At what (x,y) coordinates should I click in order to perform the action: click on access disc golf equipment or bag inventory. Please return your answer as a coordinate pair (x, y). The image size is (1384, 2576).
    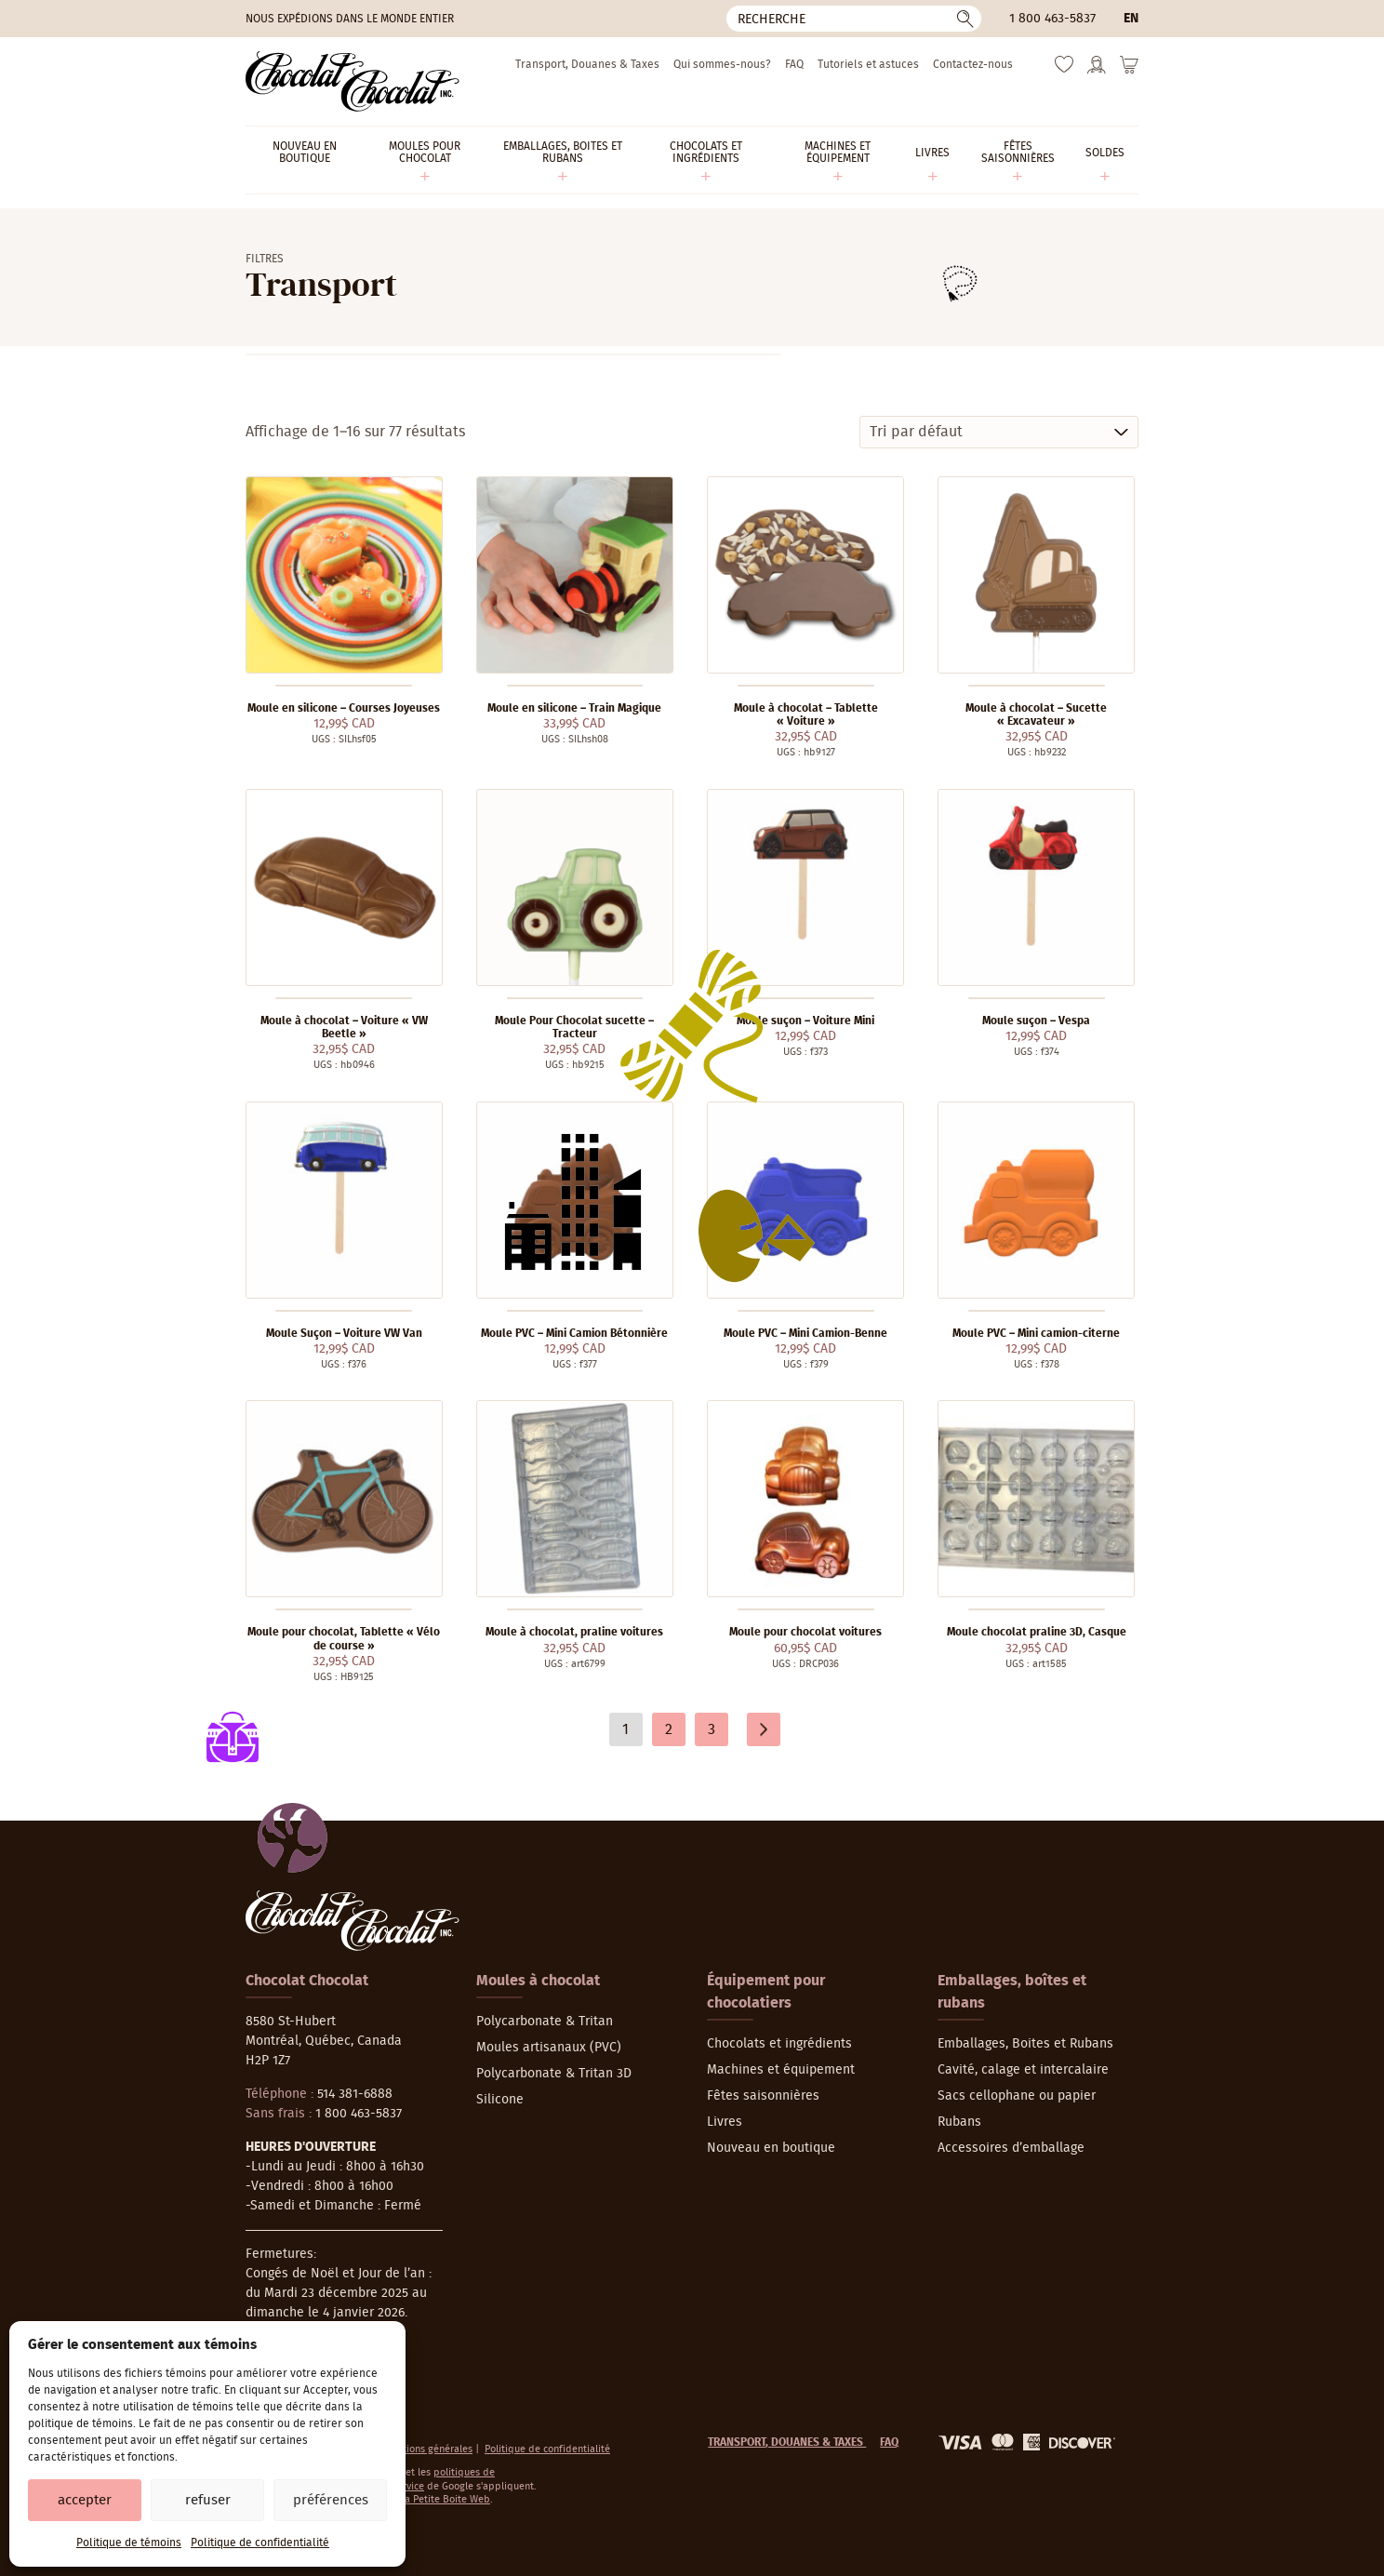
    Looking at the image, I should click on (233, 1737).